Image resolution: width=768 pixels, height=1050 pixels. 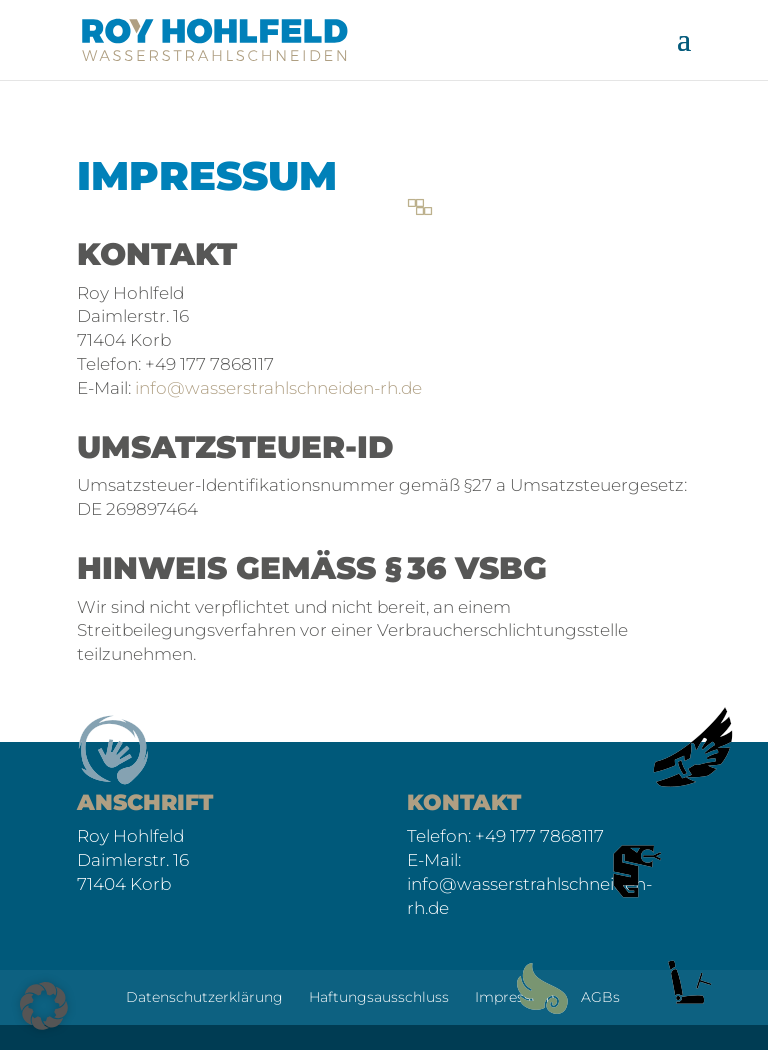 What do you see at coordinates (693, 747) in the screenshot?
I see `mythical or fantasy character ability` at bounding box center [693, 747].